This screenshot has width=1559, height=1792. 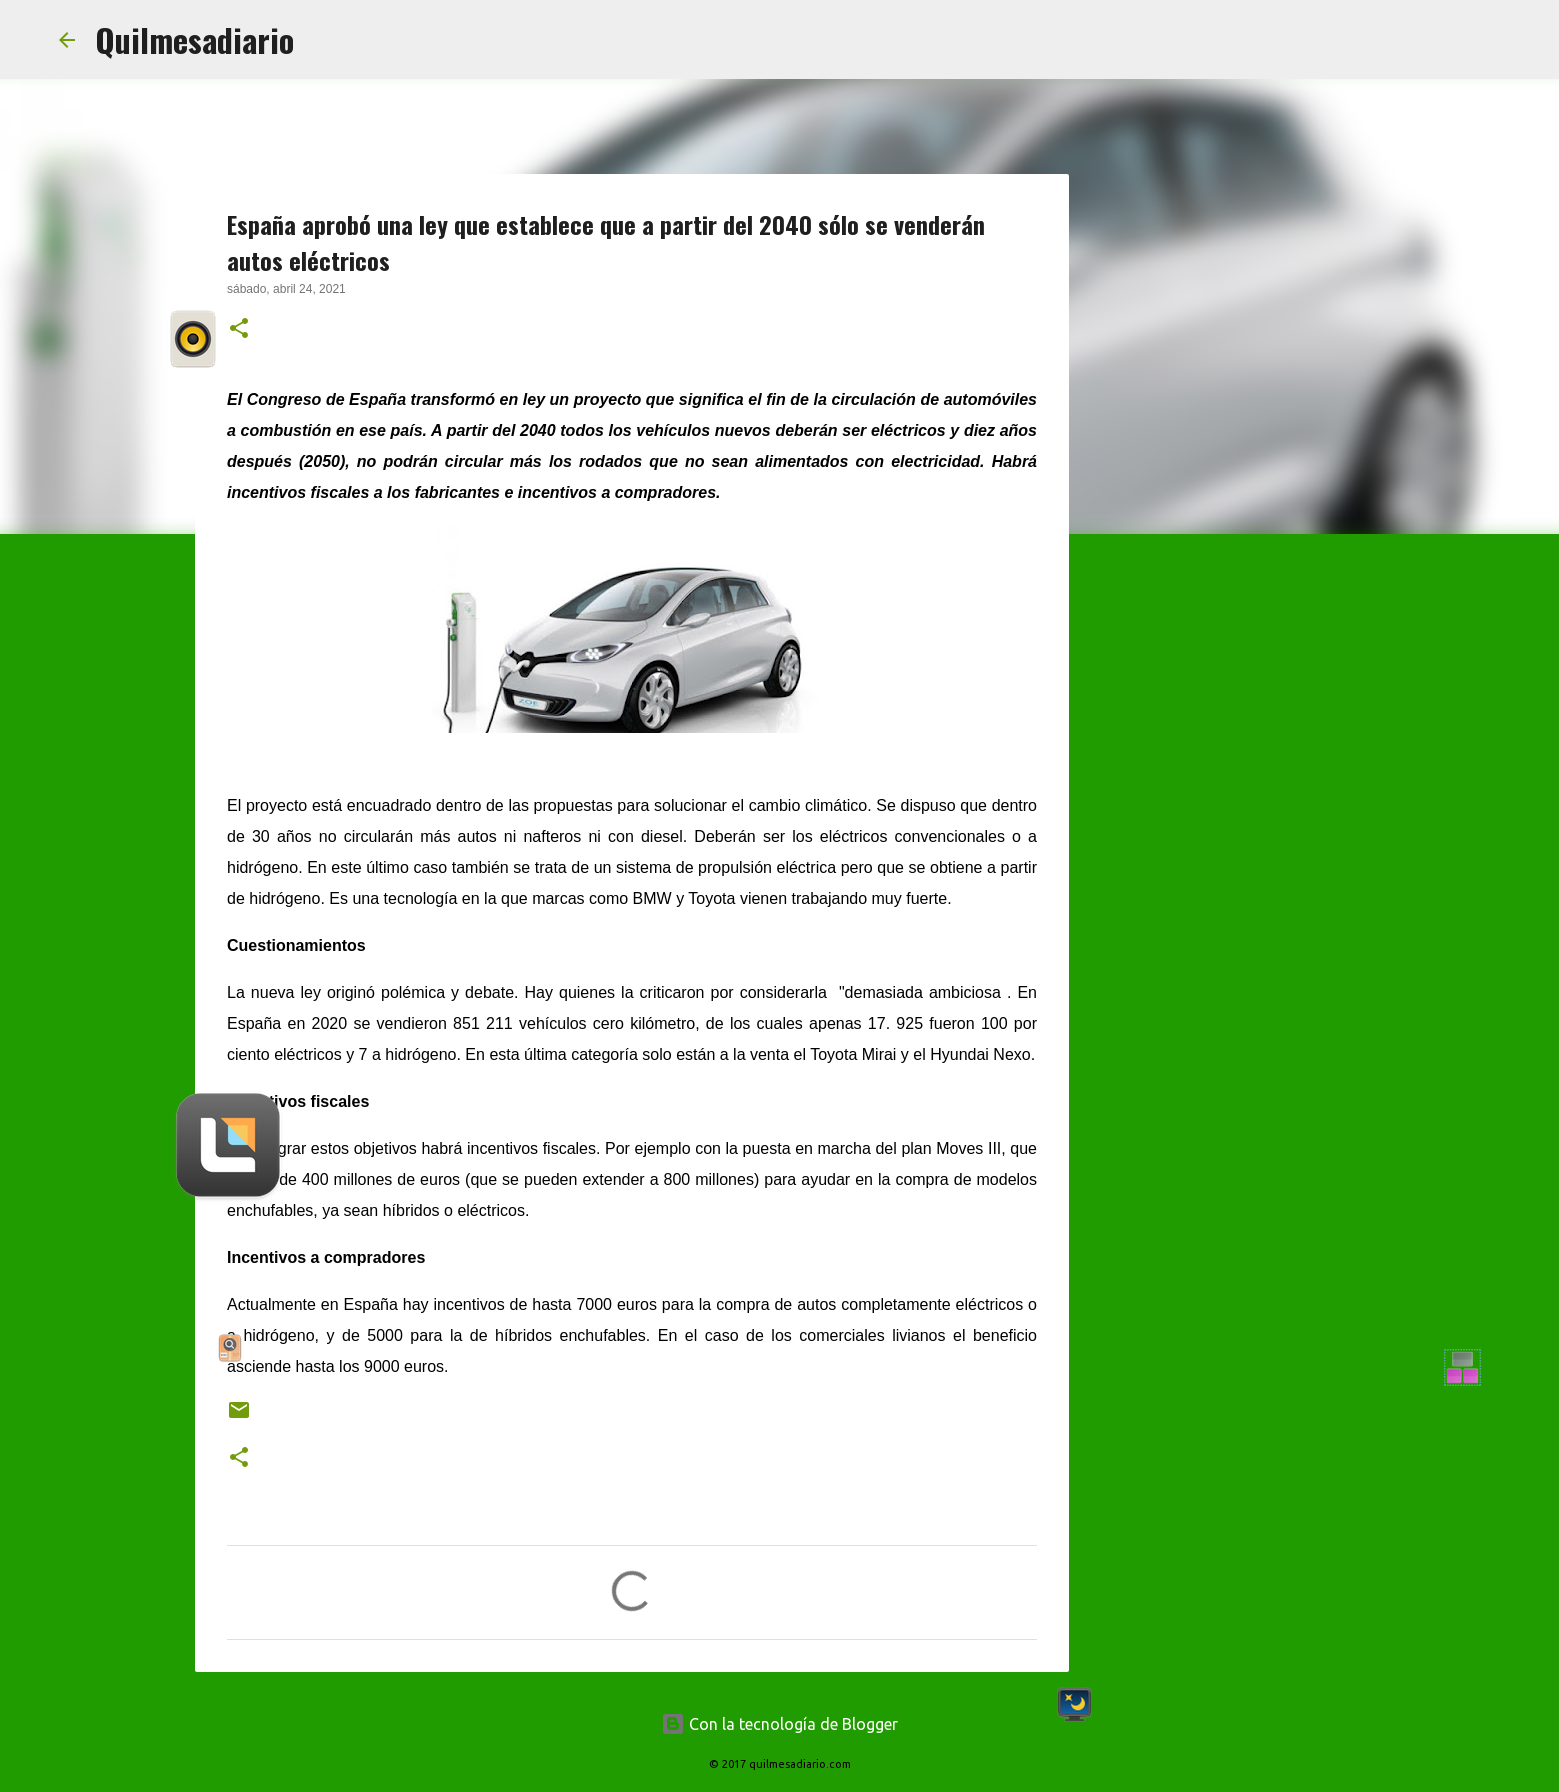 What do you see at coordinates (1074, 1704) in the screenshot?
I see `access screensaver settings` at bounding box center [1074, 1704].